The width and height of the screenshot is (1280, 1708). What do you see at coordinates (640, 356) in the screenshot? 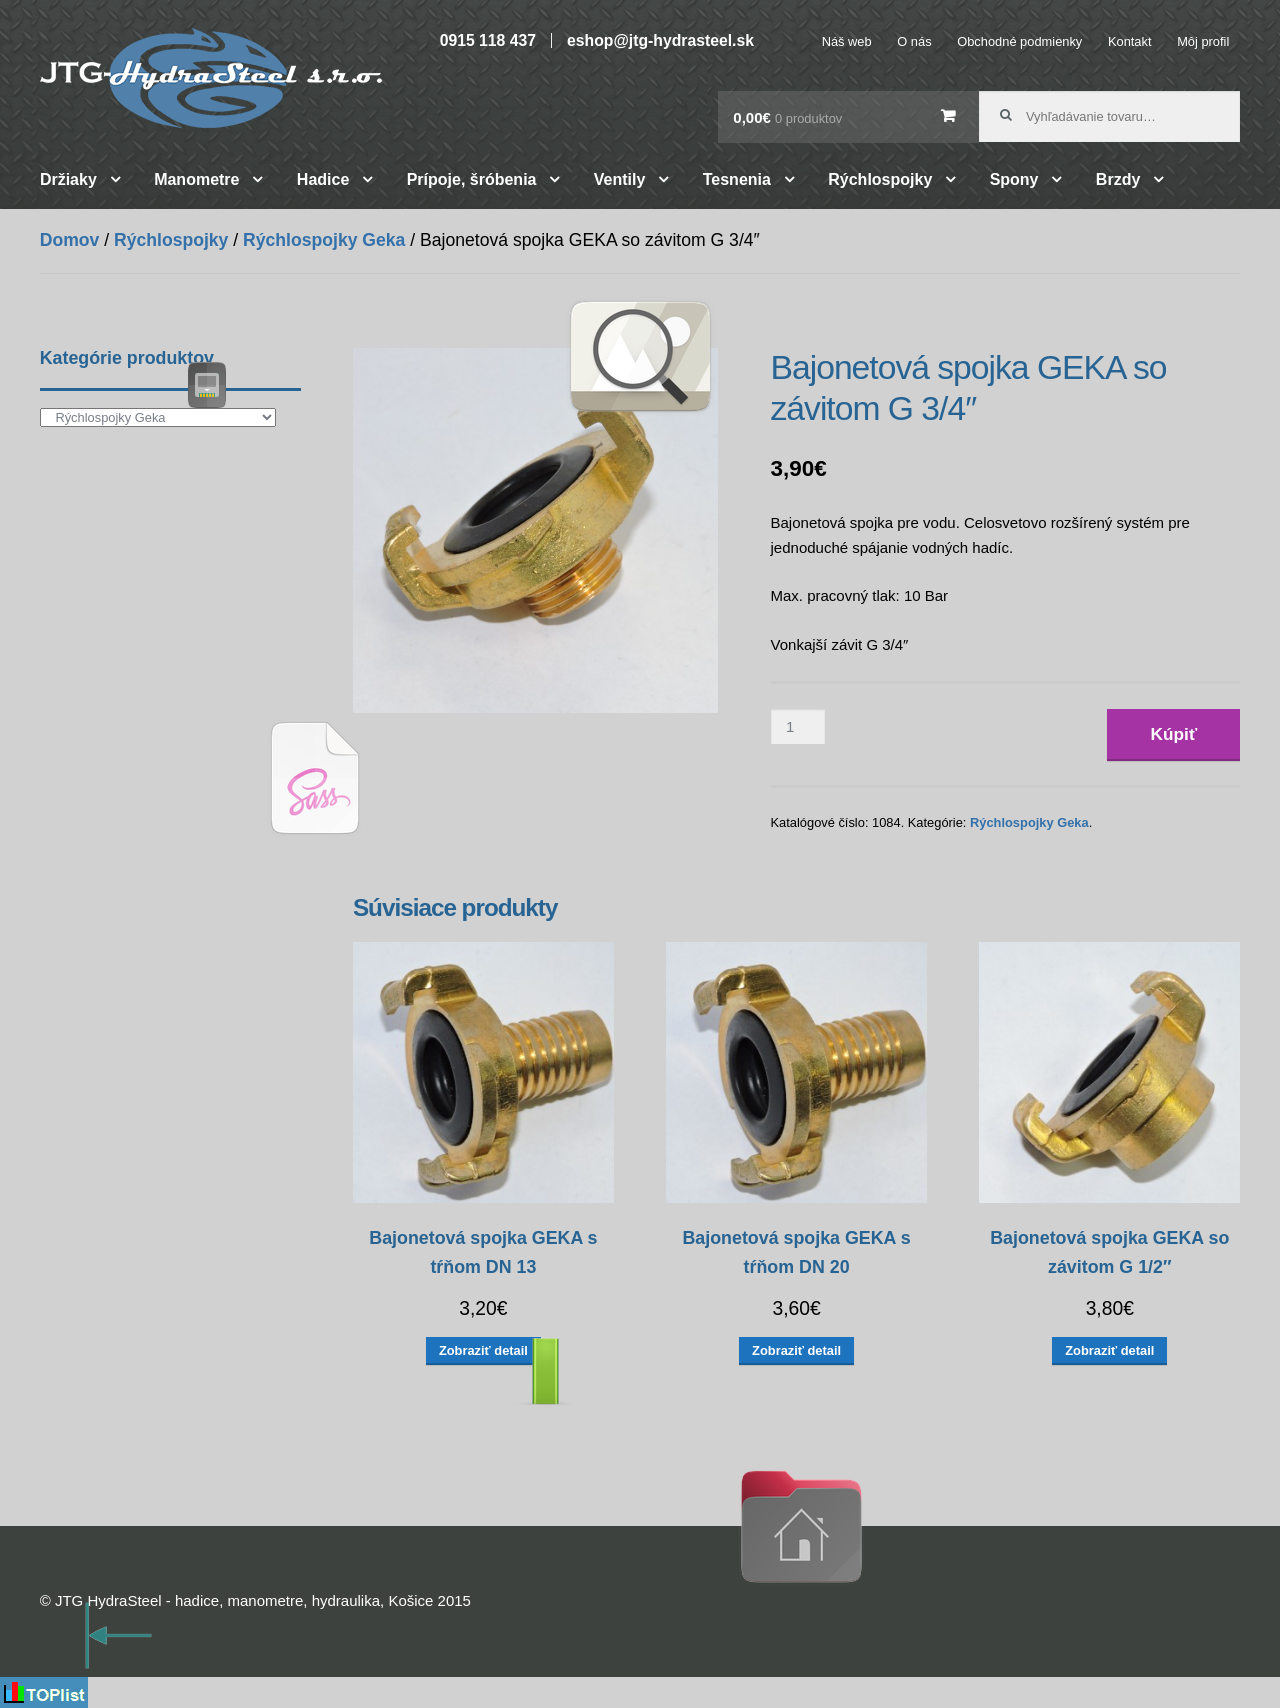
I see `open eye of mate image viewer application` at bounding box center [640, 356].